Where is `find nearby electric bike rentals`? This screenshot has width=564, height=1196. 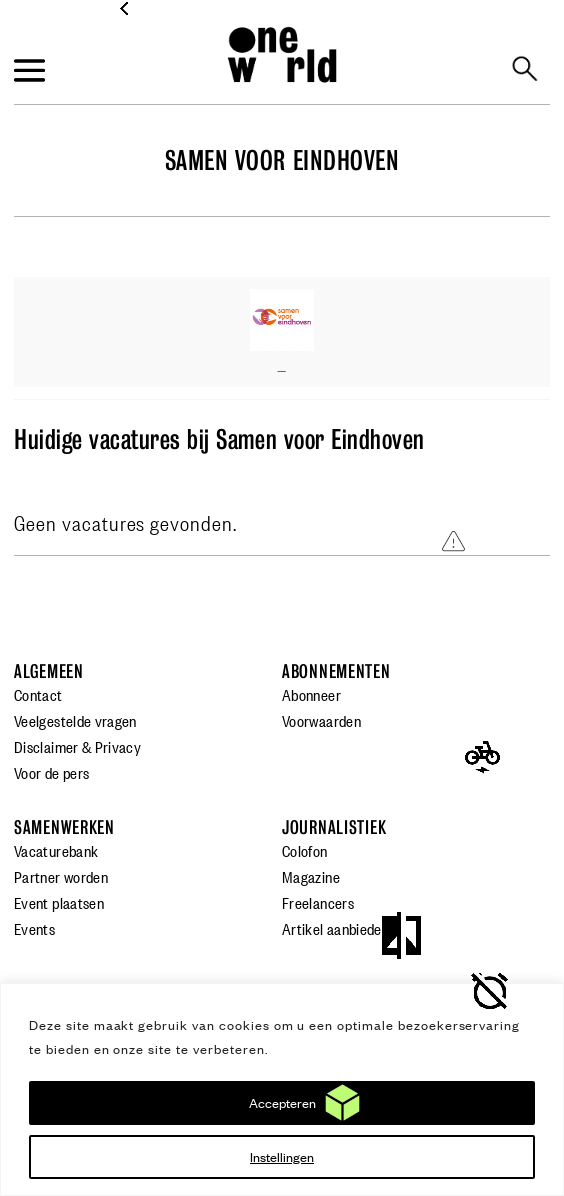 find nearby electric bike rentals is located at coordinates (482, 757).